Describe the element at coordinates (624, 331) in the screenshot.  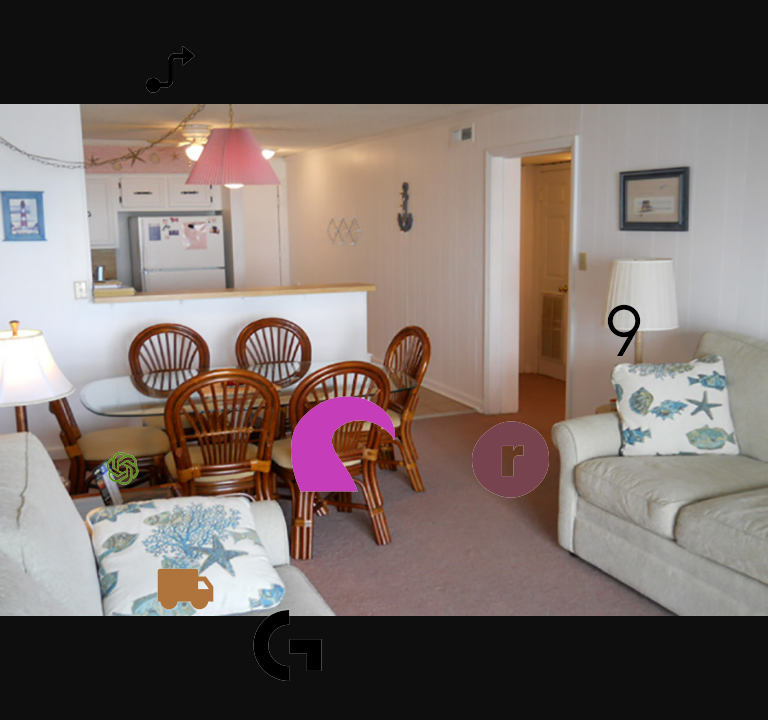
I see `select number 9 from a list or keypad` at that location.